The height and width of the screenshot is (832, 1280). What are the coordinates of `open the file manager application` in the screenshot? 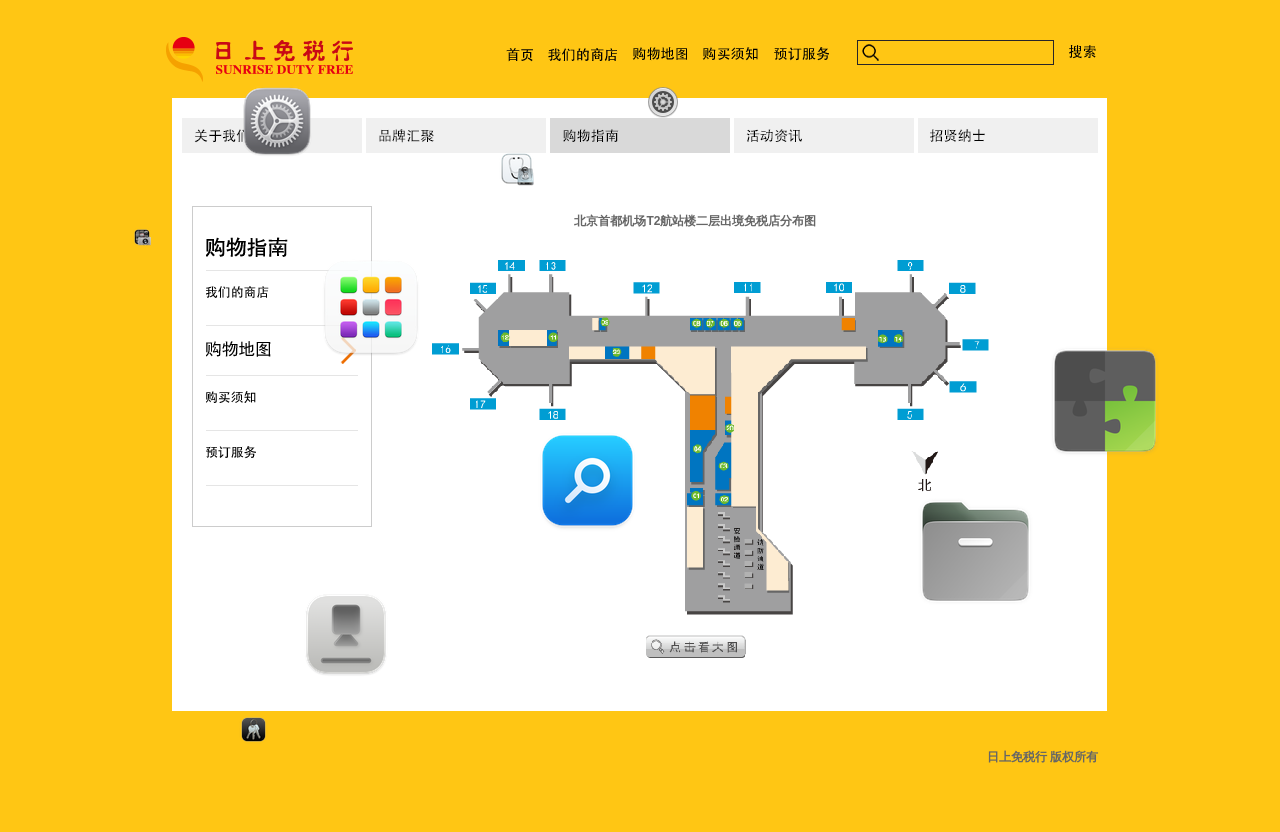 It's located at (975, 551).